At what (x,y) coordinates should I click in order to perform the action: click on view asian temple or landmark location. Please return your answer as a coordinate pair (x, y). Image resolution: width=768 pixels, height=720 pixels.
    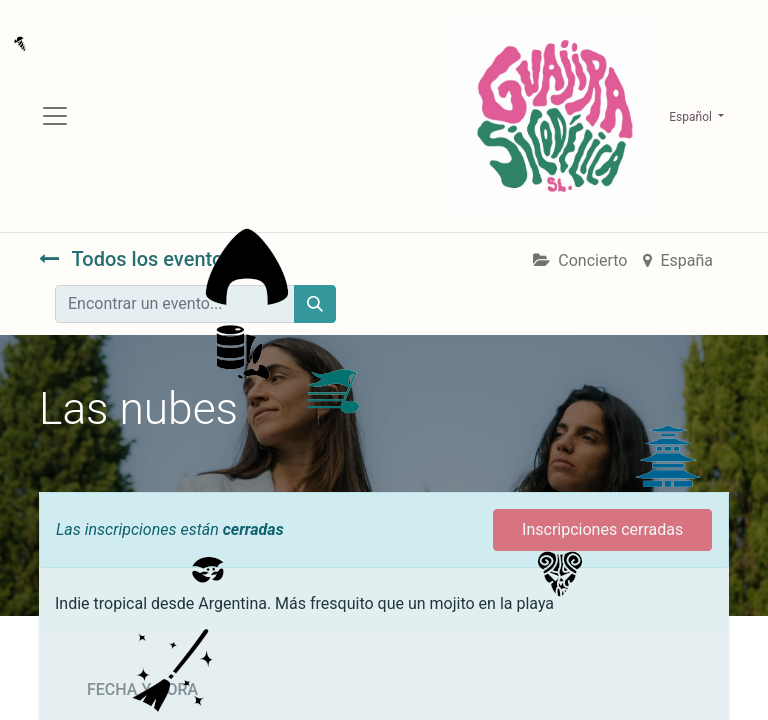
    Looking at the image, I should click on (668, 456).